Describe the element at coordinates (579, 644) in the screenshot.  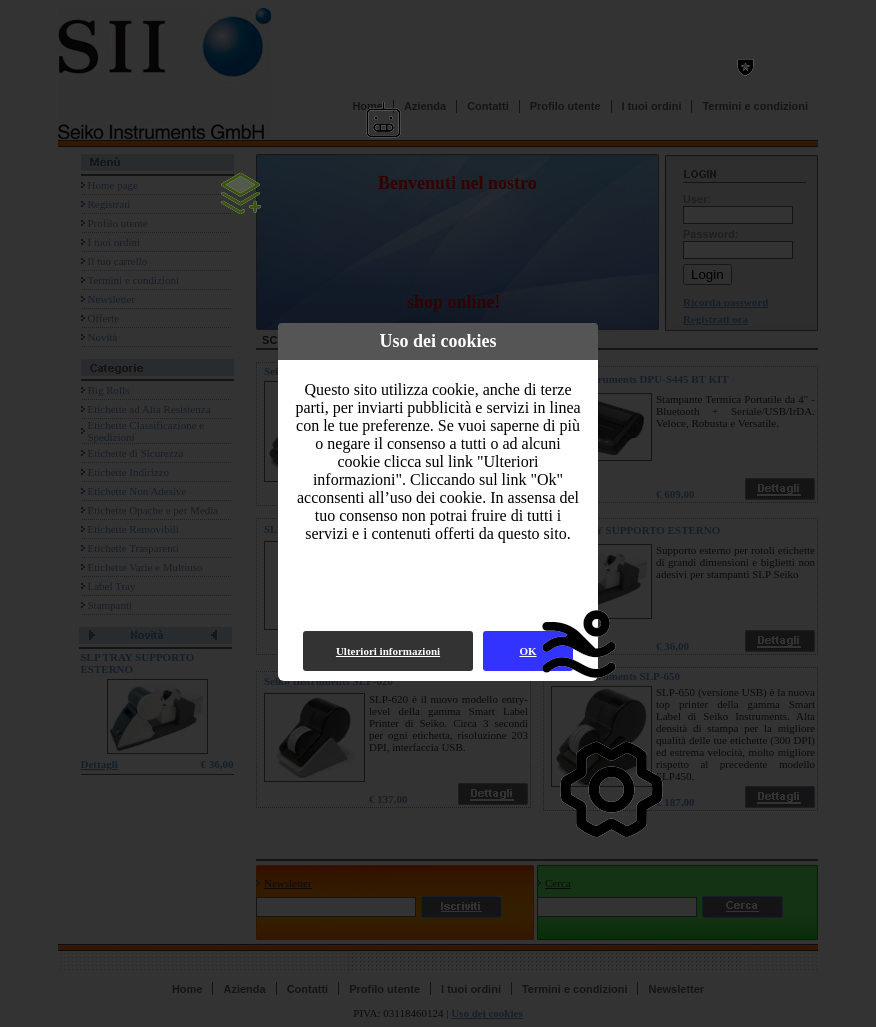
I see `access swimming pool or aquatic facilities` at that location.